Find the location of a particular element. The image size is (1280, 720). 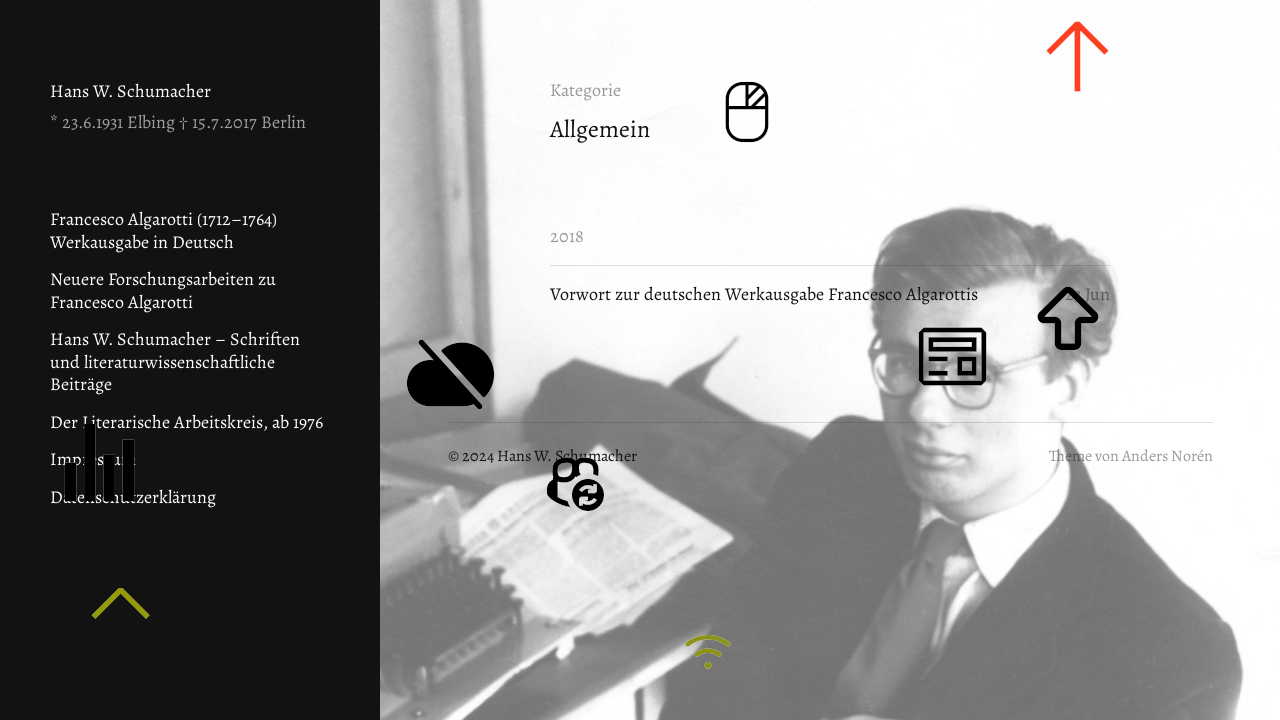

collapse or minimize a section is located at coordinates (120, 605).